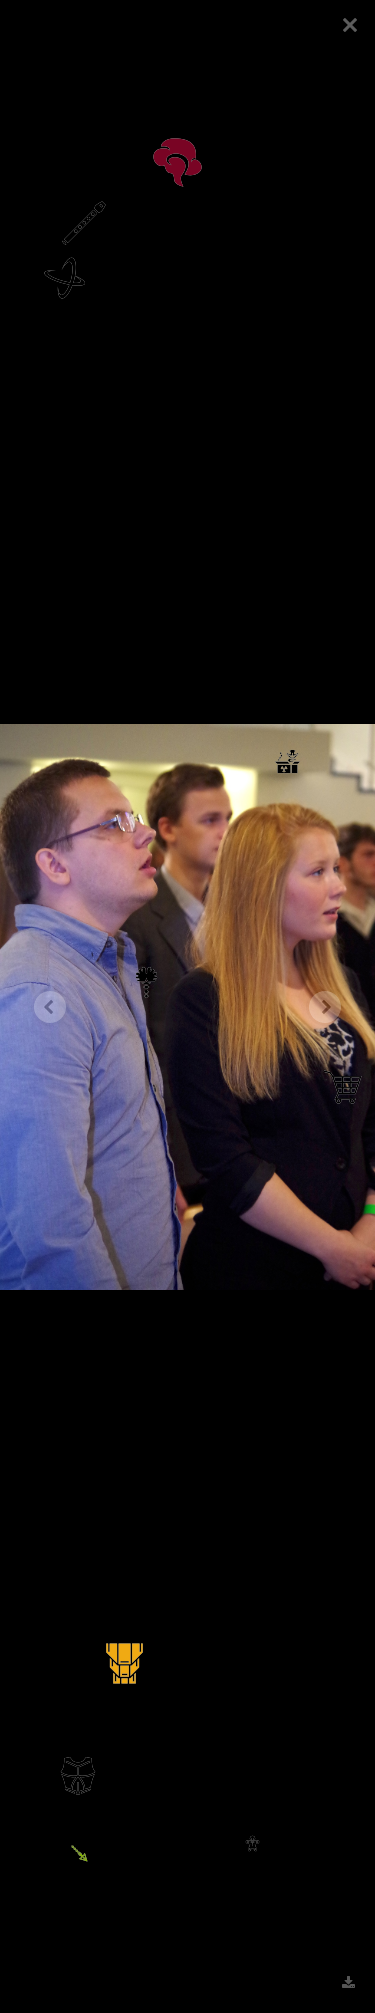 The height and width of the screenshot is (2013, 375). I want to click on access neuroscience or brain-related content, so click(146, 982).